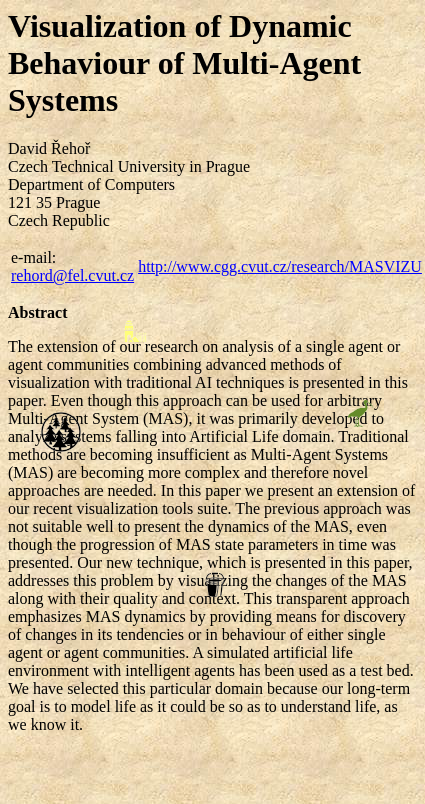 The width and height of the screenshot is (425, 804). Describe the element at coordinates (360, 413) in the screenshot. I see `ibis bird icon for wildlife or nature category` at that location.